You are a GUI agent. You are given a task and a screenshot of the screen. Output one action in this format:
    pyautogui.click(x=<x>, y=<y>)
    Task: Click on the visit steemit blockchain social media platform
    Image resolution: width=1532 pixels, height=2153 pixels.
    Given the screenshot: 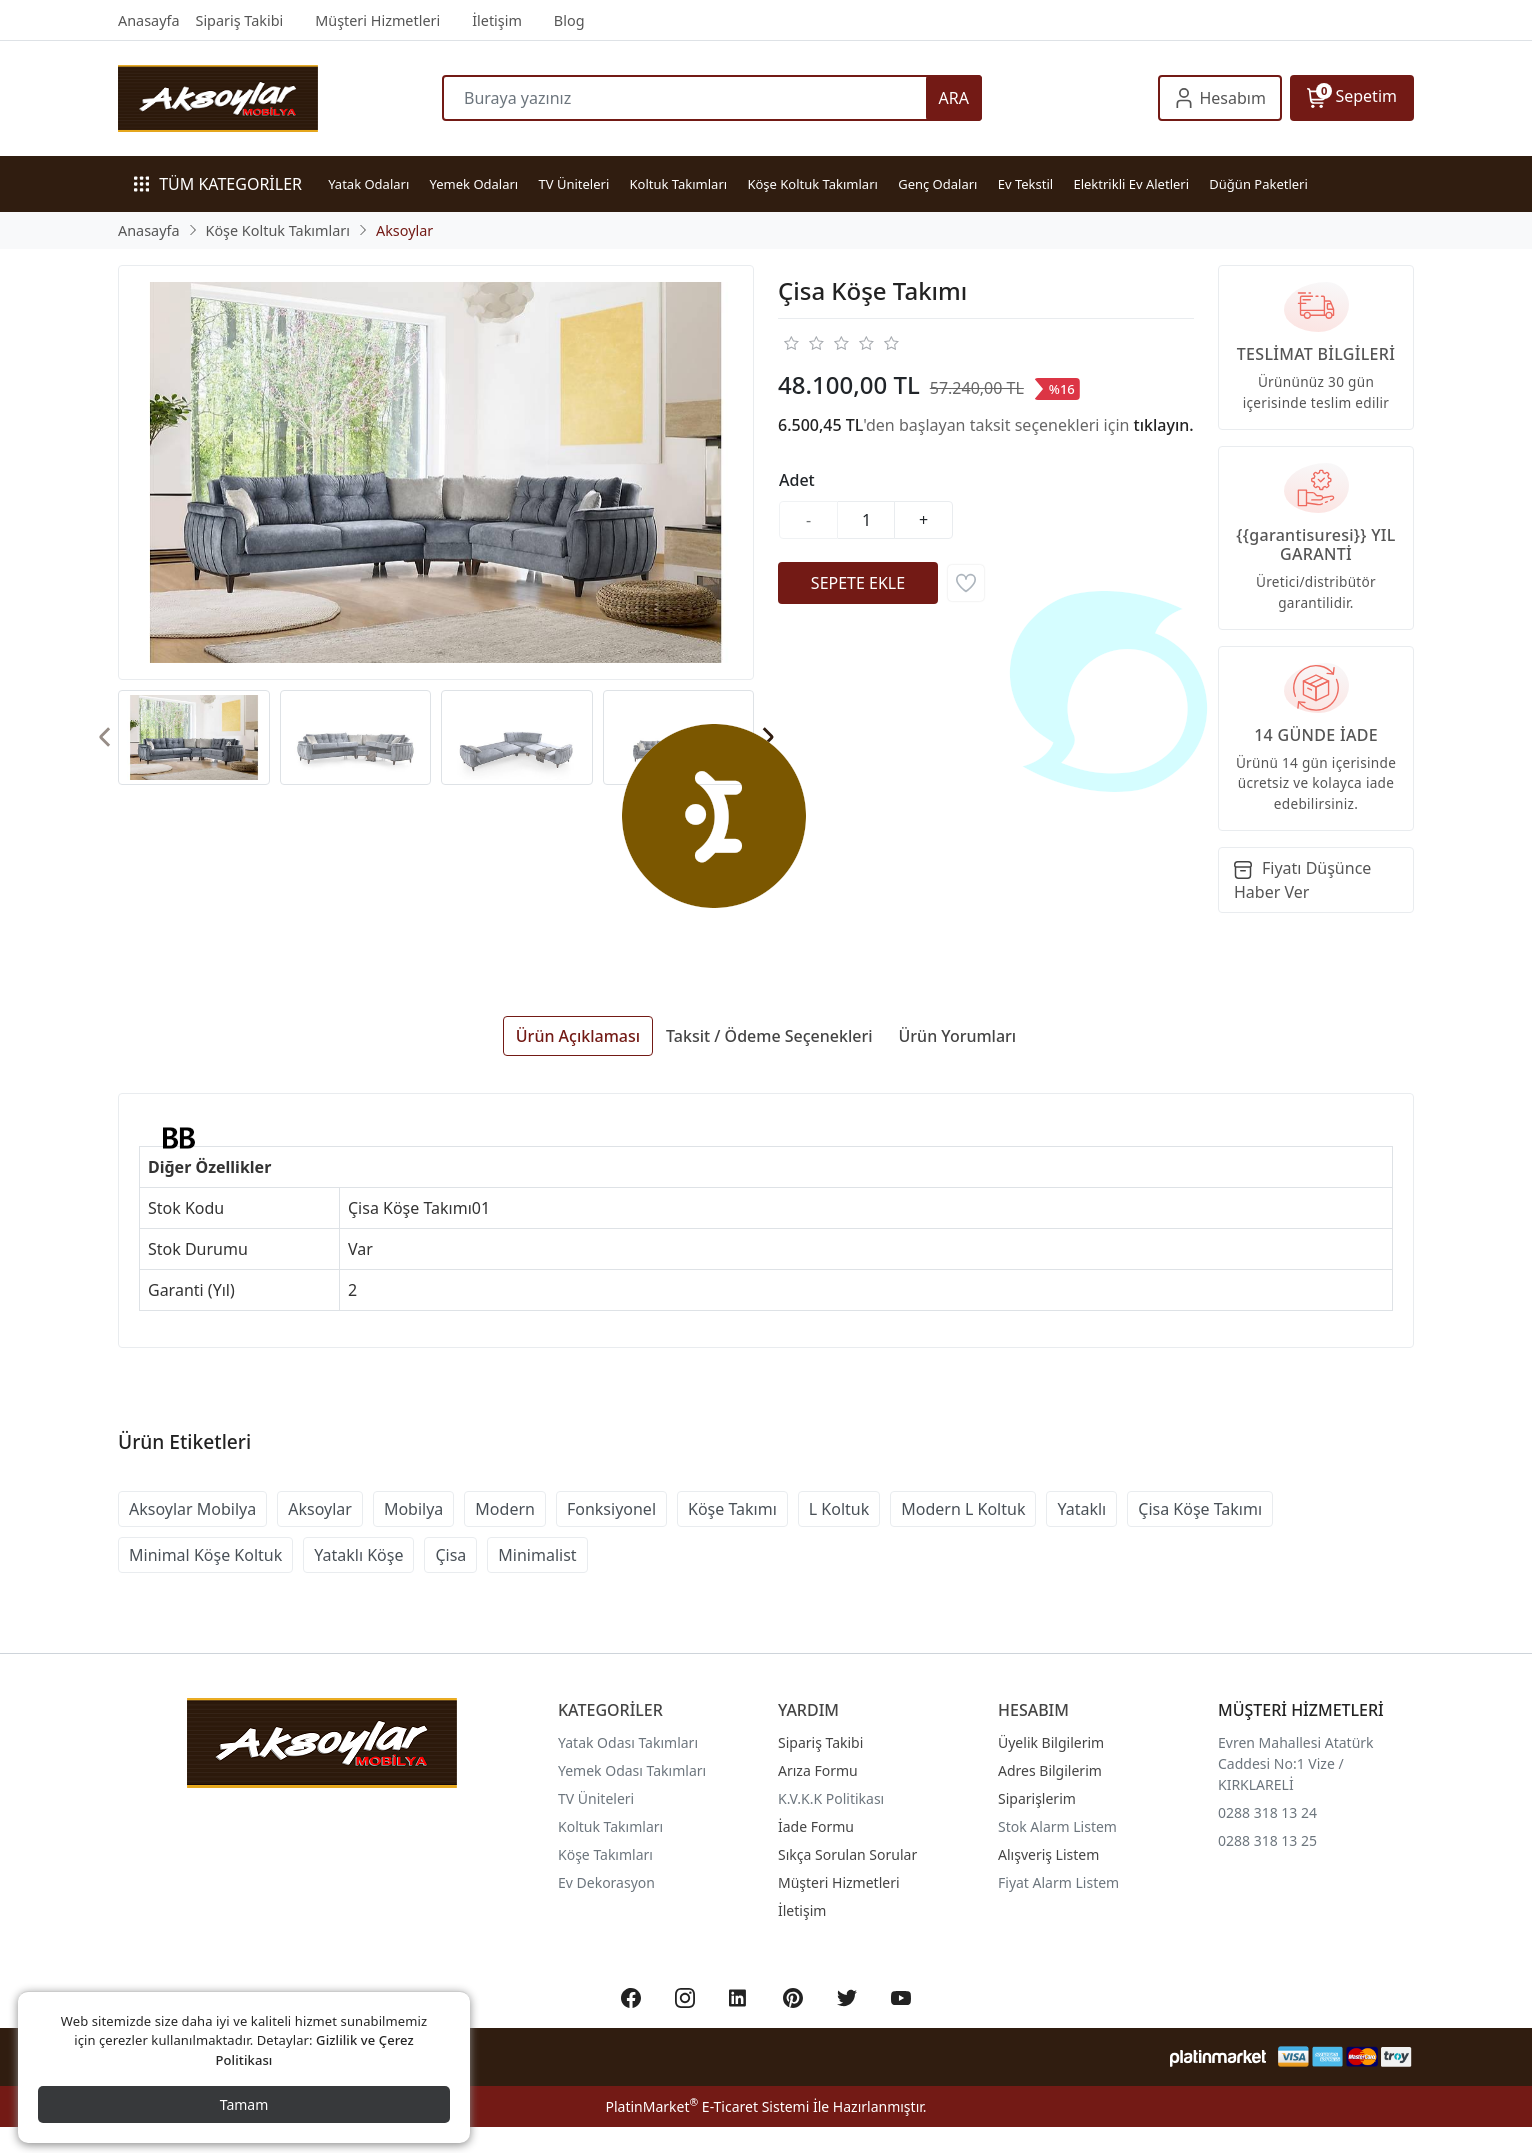 What is the action you would take?
    pyautogui.click(x=1108, y=691)
    